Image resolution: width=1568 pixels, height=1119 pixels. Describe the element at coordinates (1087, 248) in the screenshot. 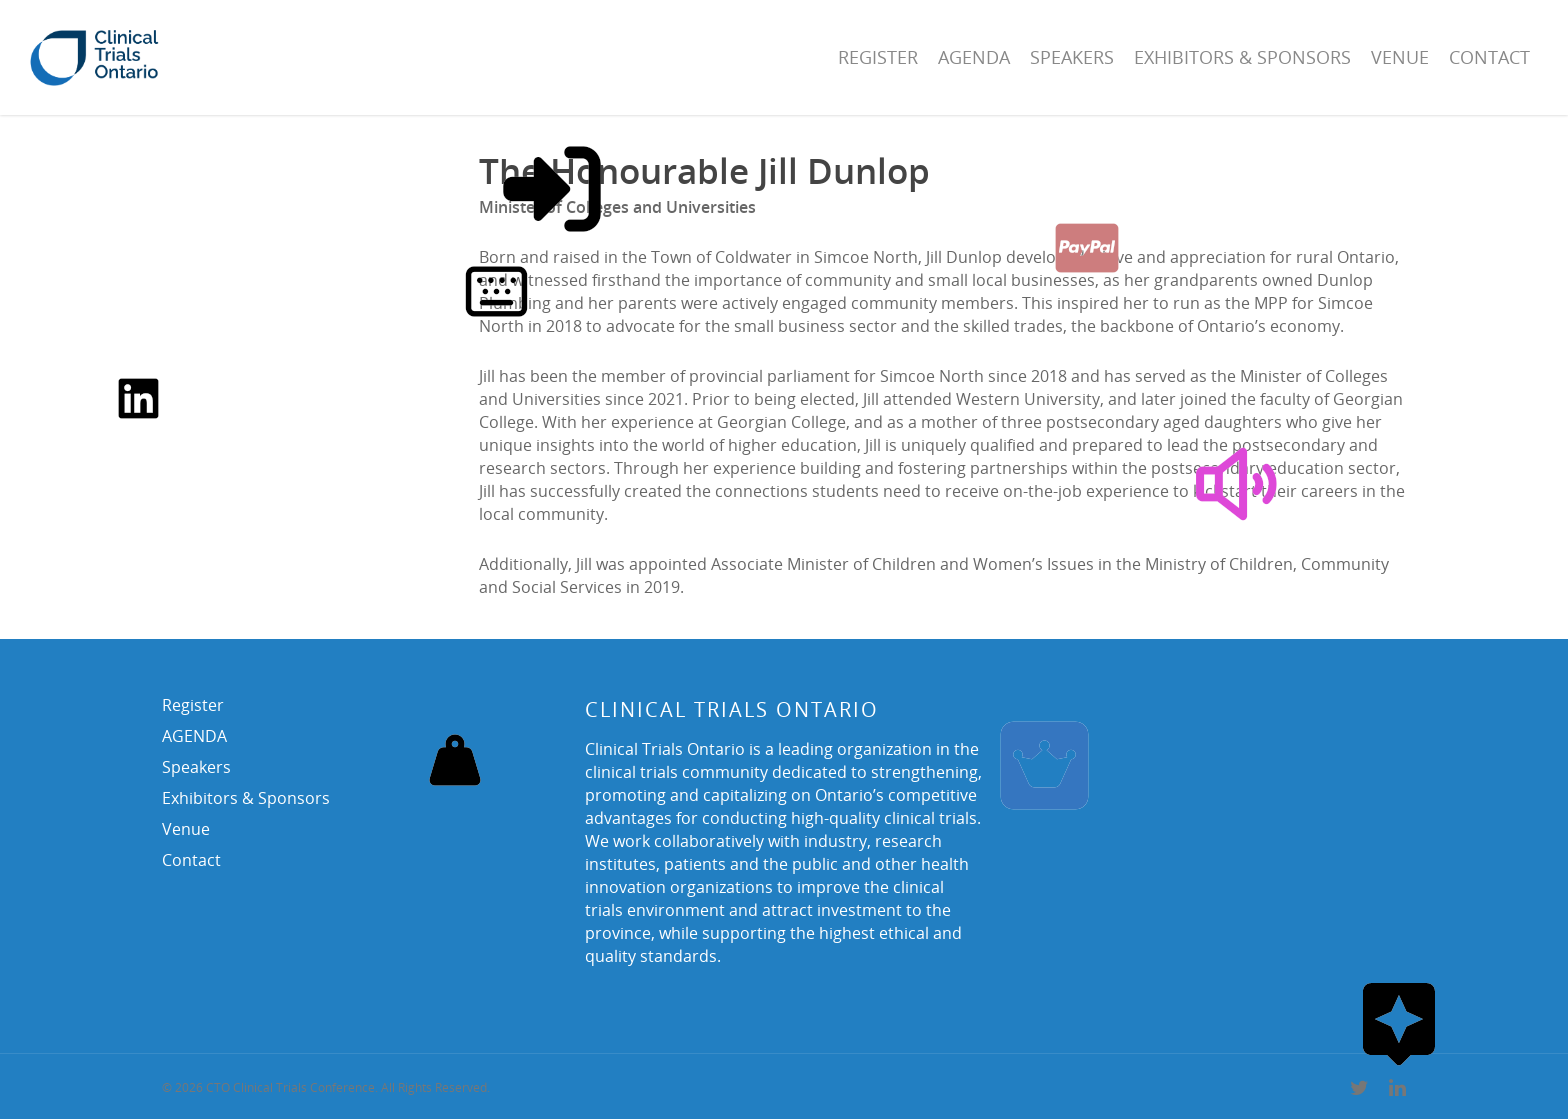

I see `pay with PayPal` at that location.